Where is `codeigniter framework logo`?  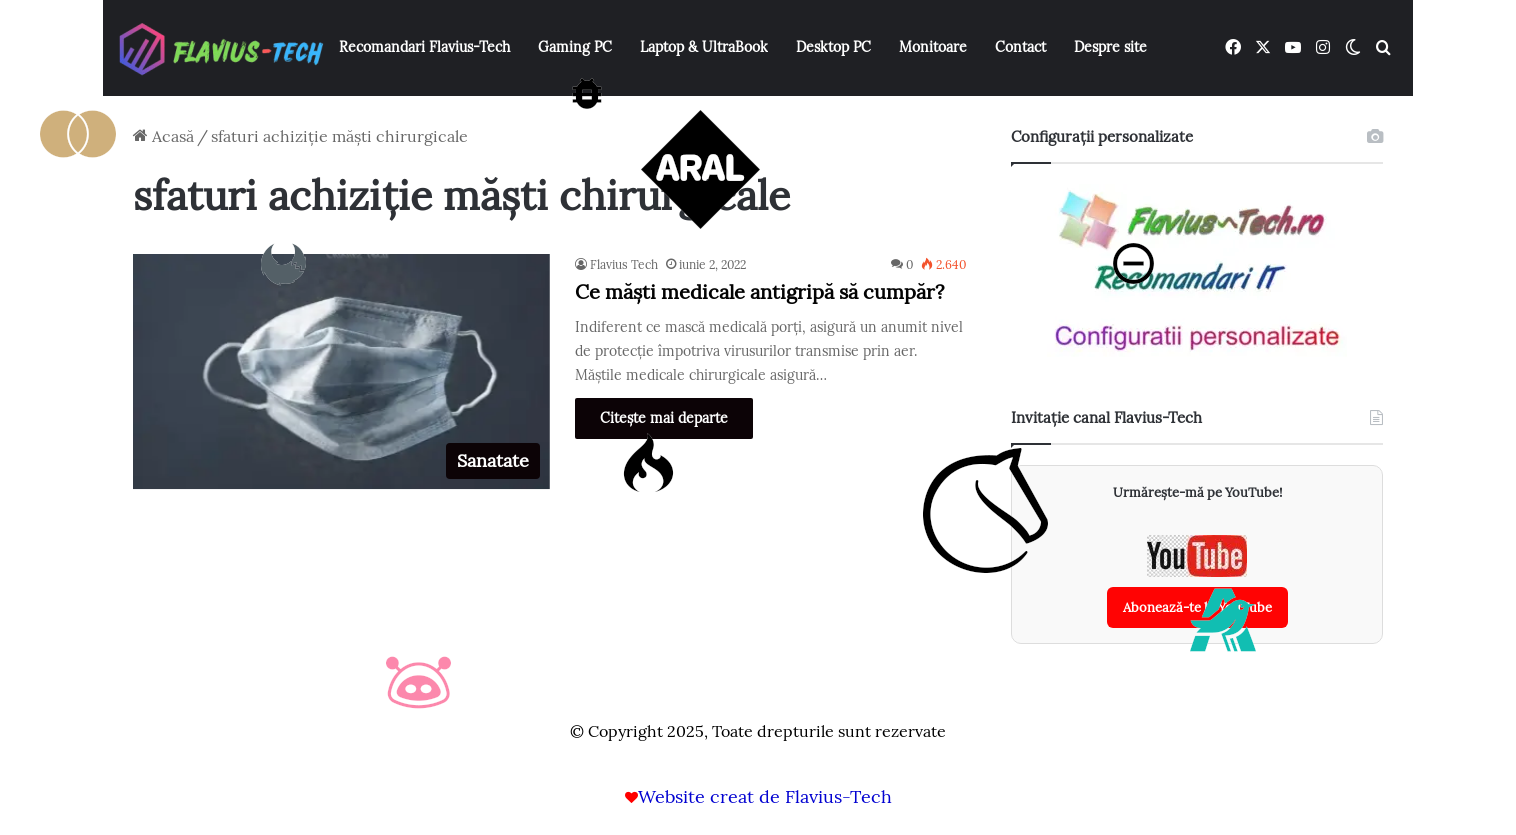
codeigniter framework logo is located at coordinates (648, 462).